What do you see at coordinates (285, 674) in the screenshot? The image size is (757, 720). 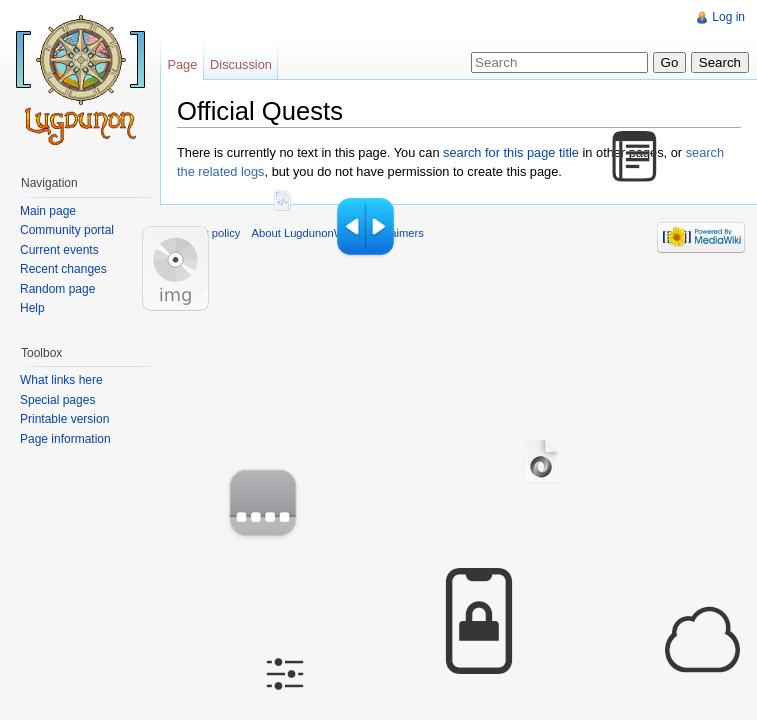 I see `access system preferences or settings` at bounding box center [285, 674].